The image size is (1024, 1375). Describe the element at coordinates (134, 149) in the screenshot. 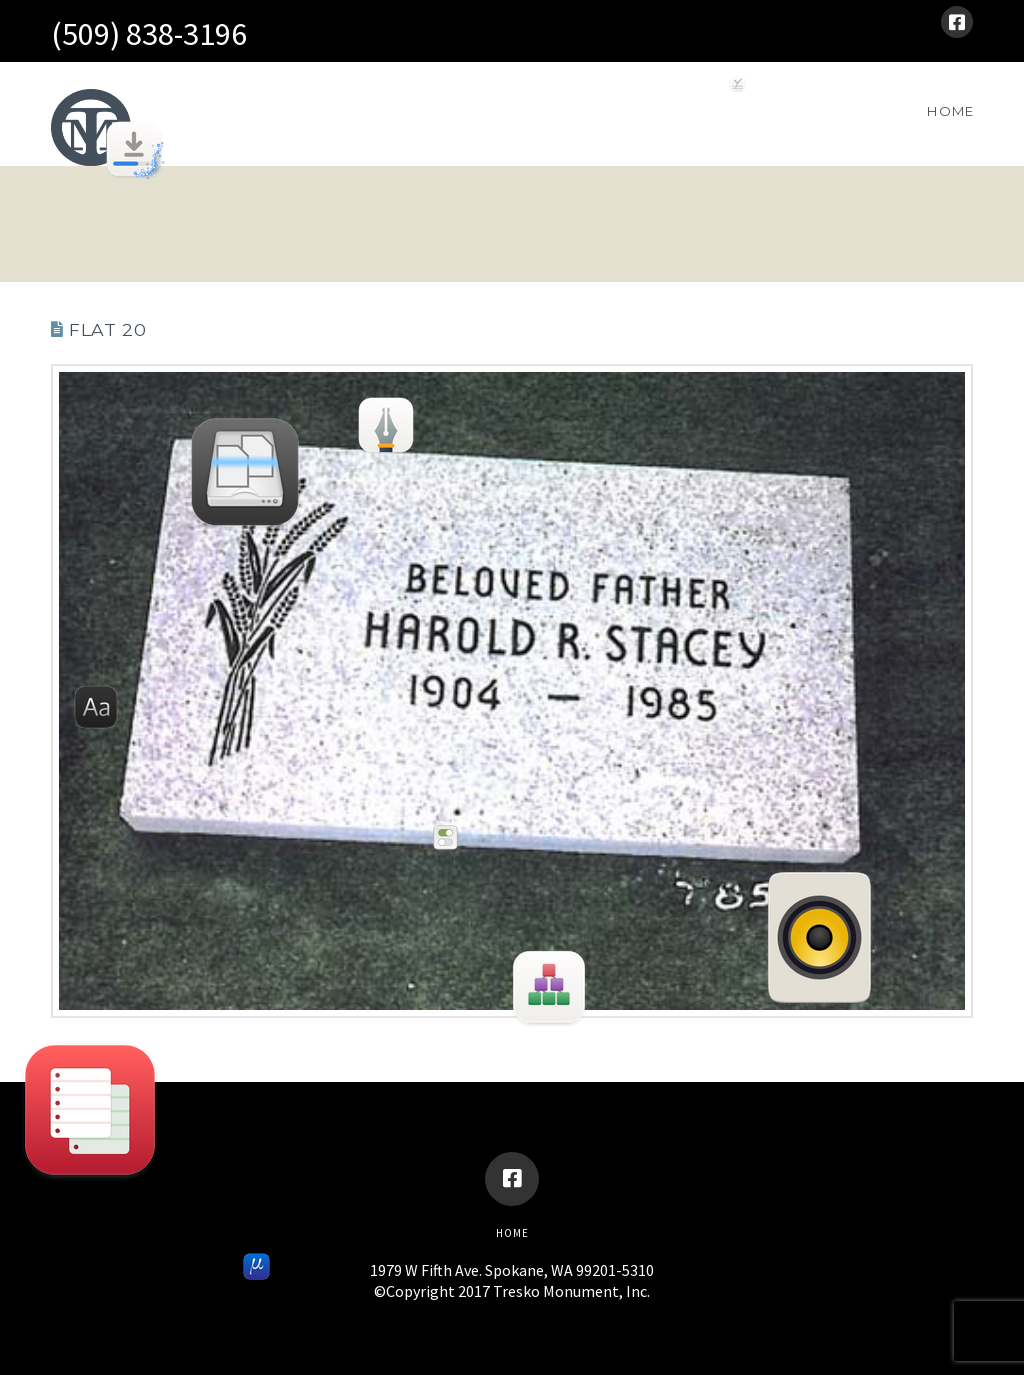

I see `open varia download manager` at that location.